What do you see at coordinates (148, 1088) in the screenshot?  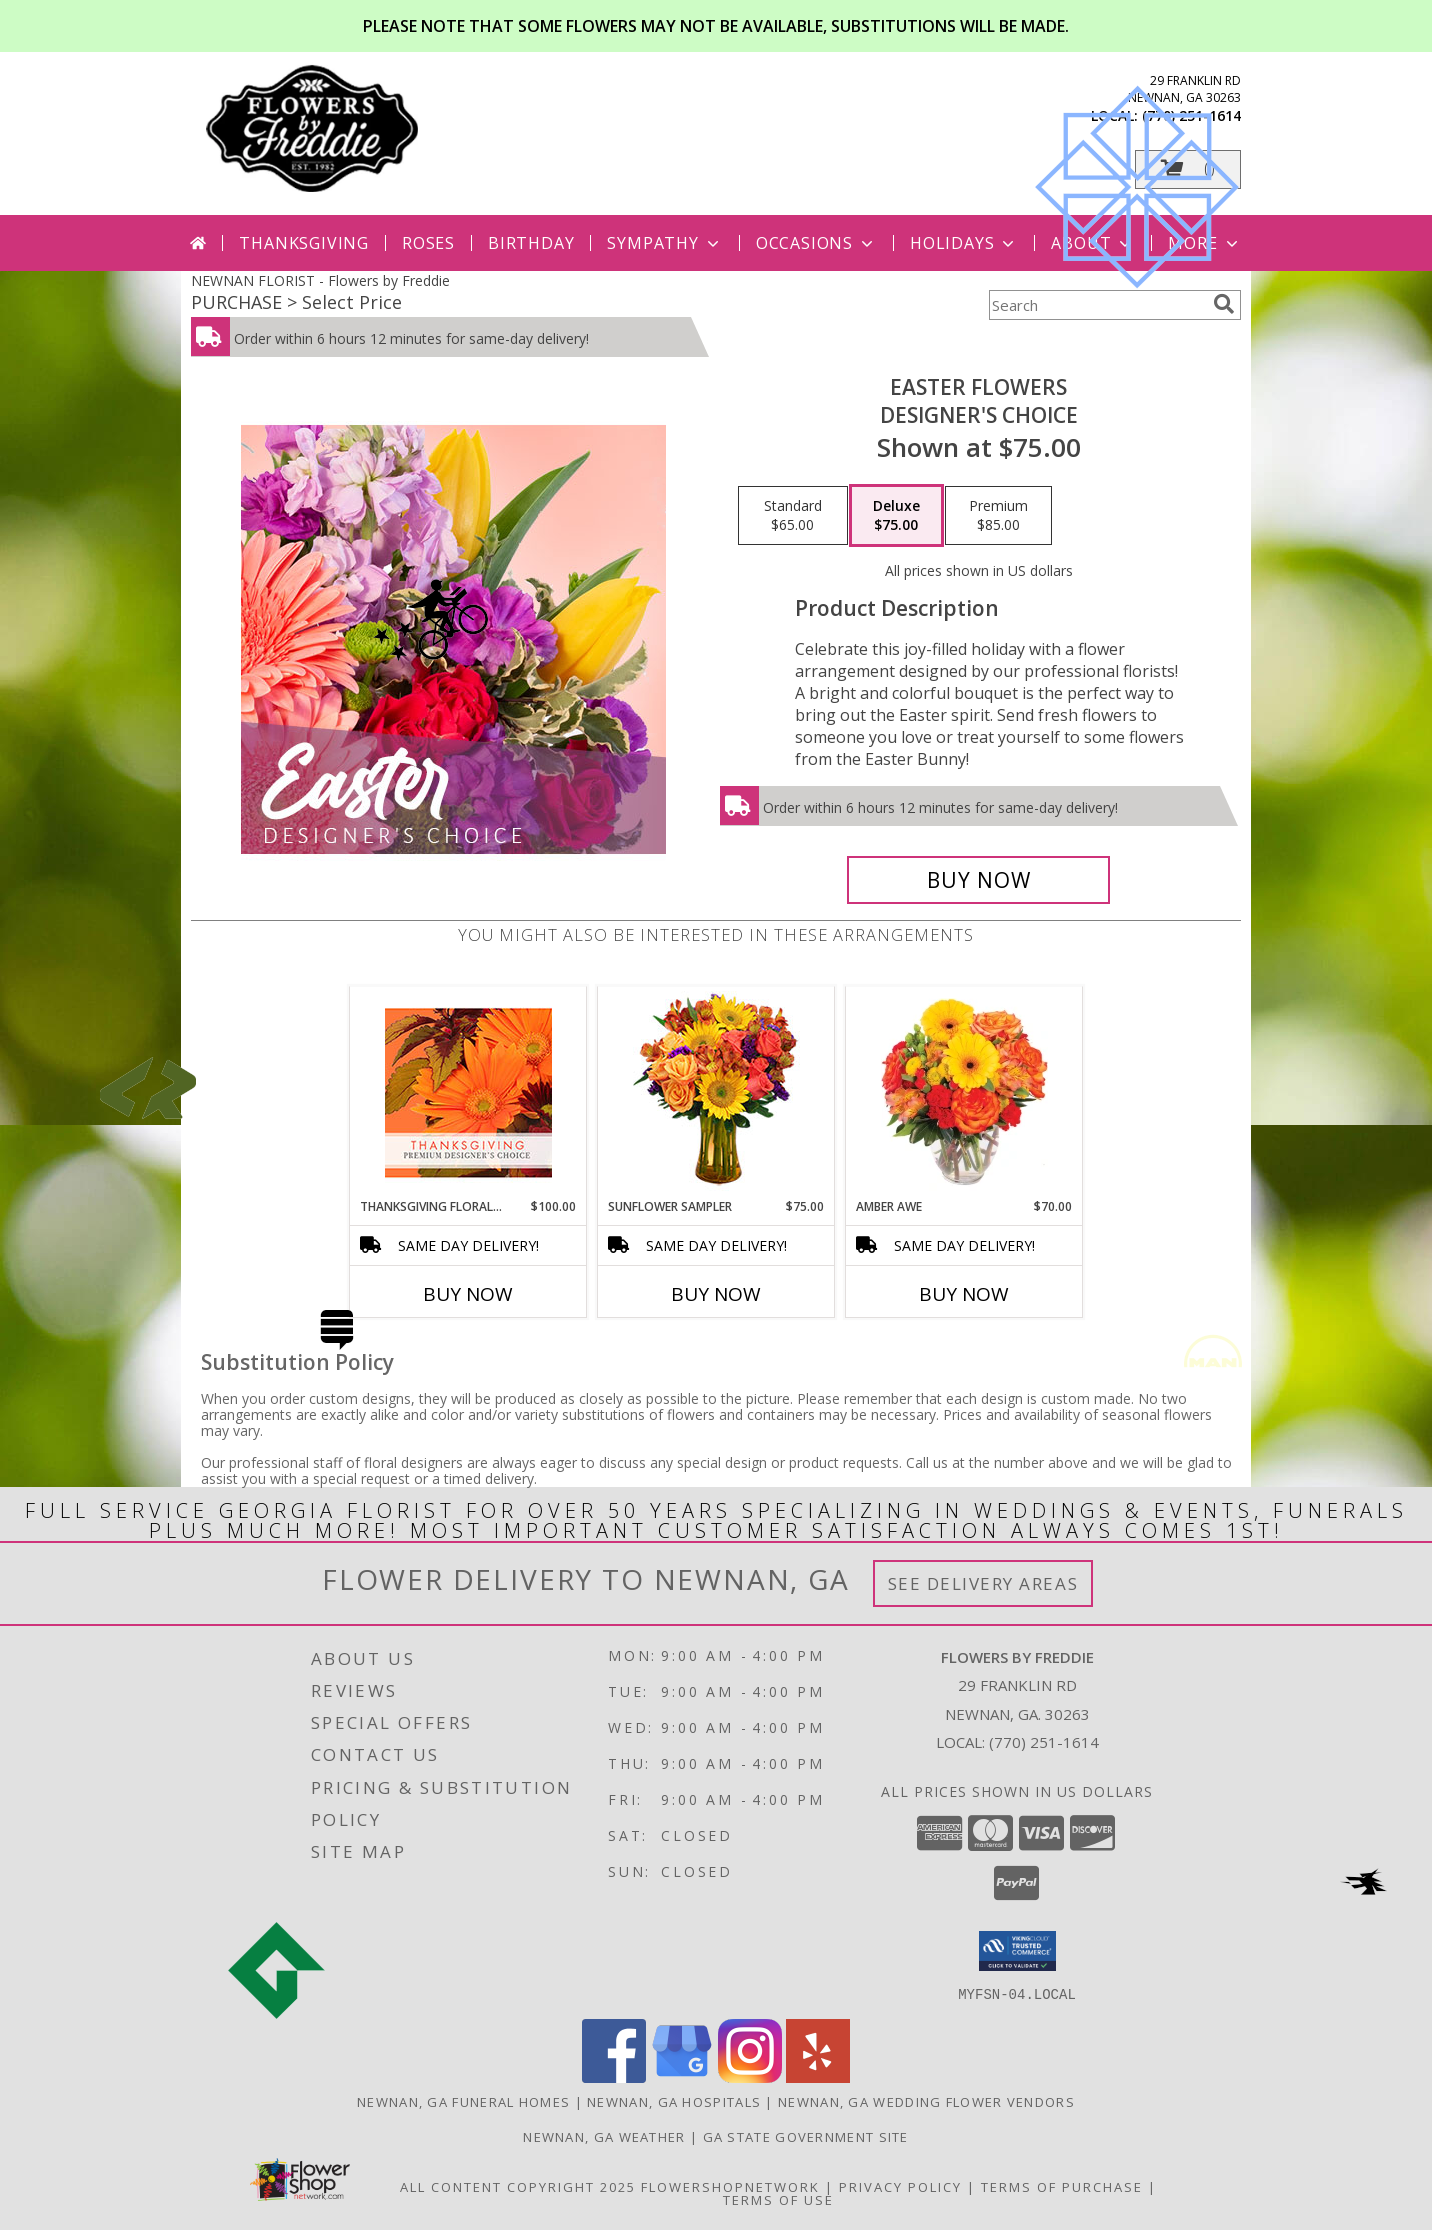 I see `visit codersrank profile or website` at bounding box center [148, 1088].